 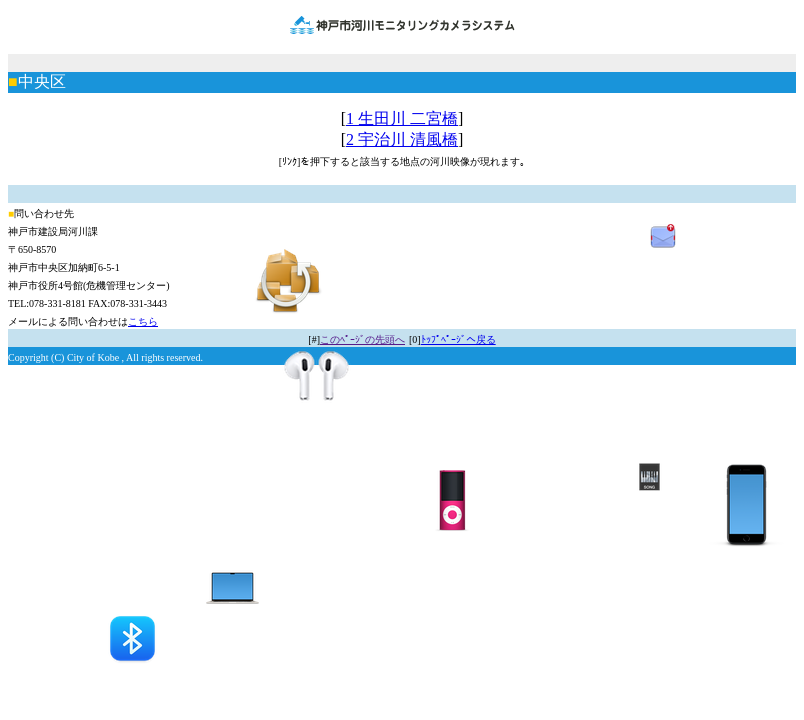 I want to click on macbook air 15-inch device icon, so click(x=232, y=585).